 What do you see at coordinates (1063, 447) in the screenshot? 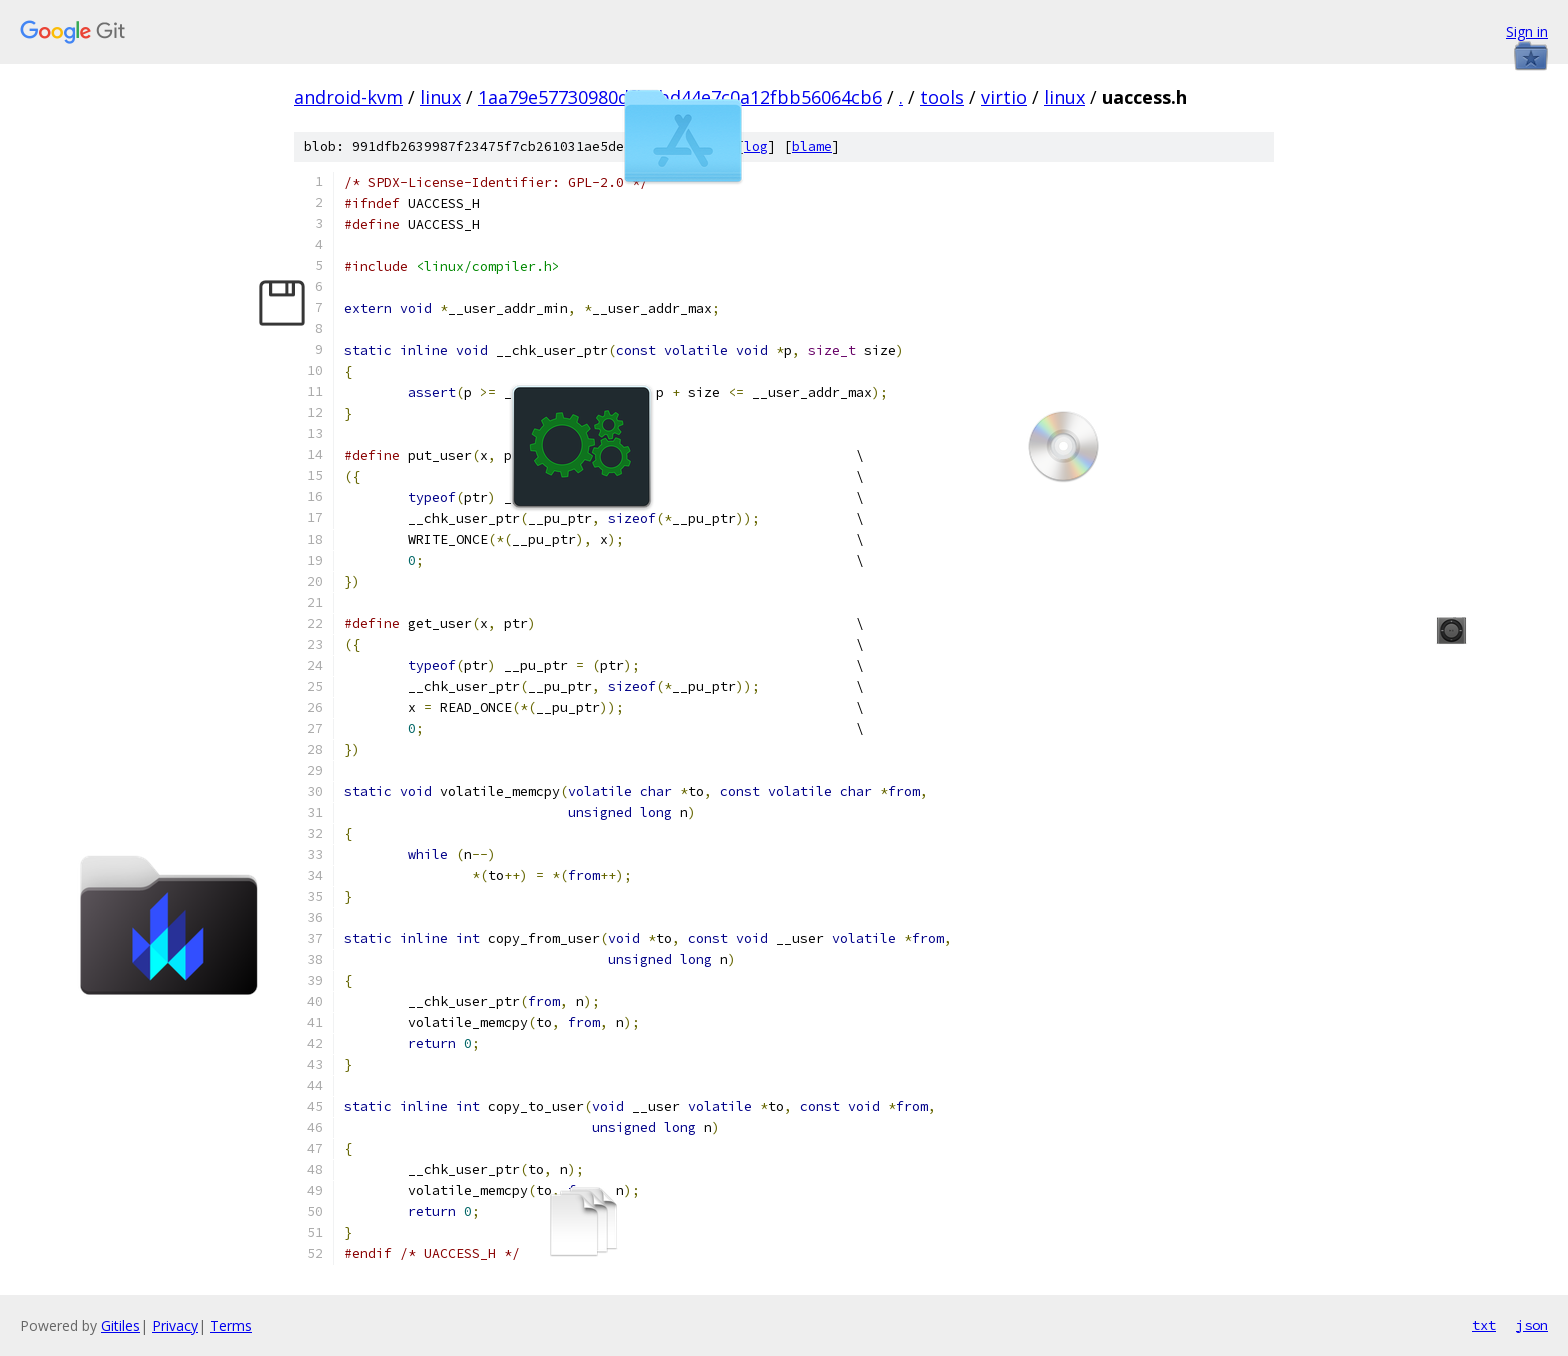
I see `access audio CD contents` at bounding box center [1063, 447].